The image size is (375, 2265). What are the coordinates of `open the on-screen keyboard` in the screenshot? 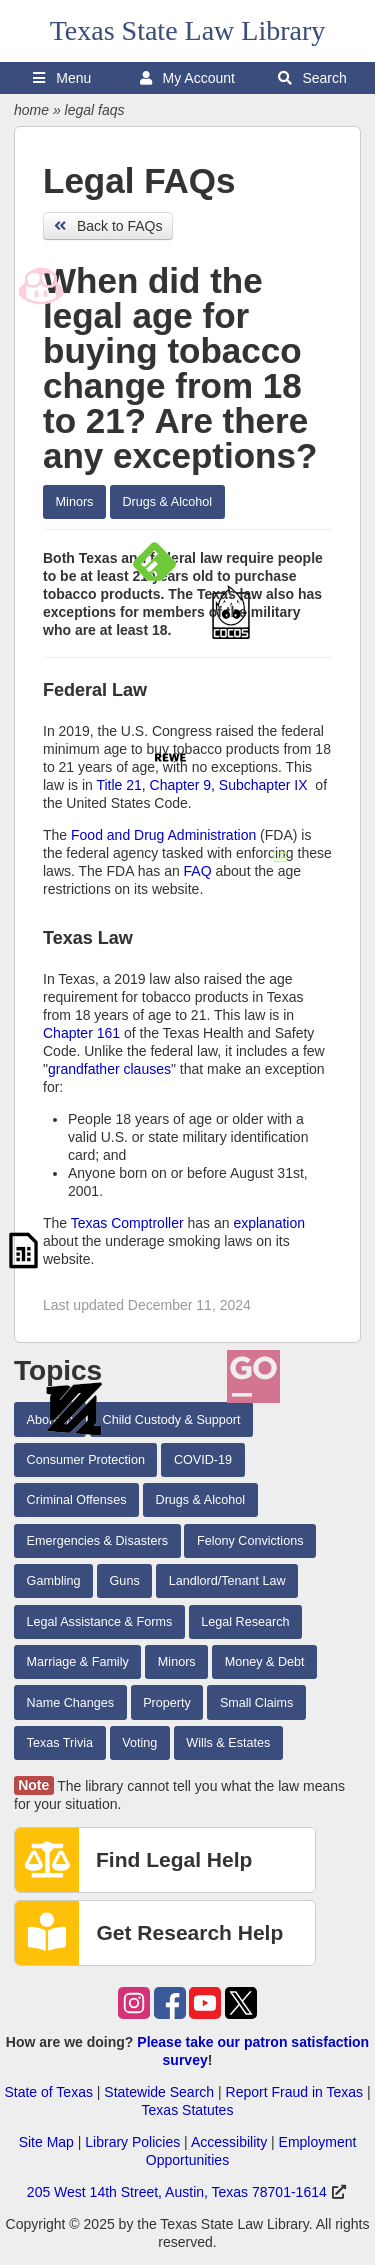 It's located at (280, 857).